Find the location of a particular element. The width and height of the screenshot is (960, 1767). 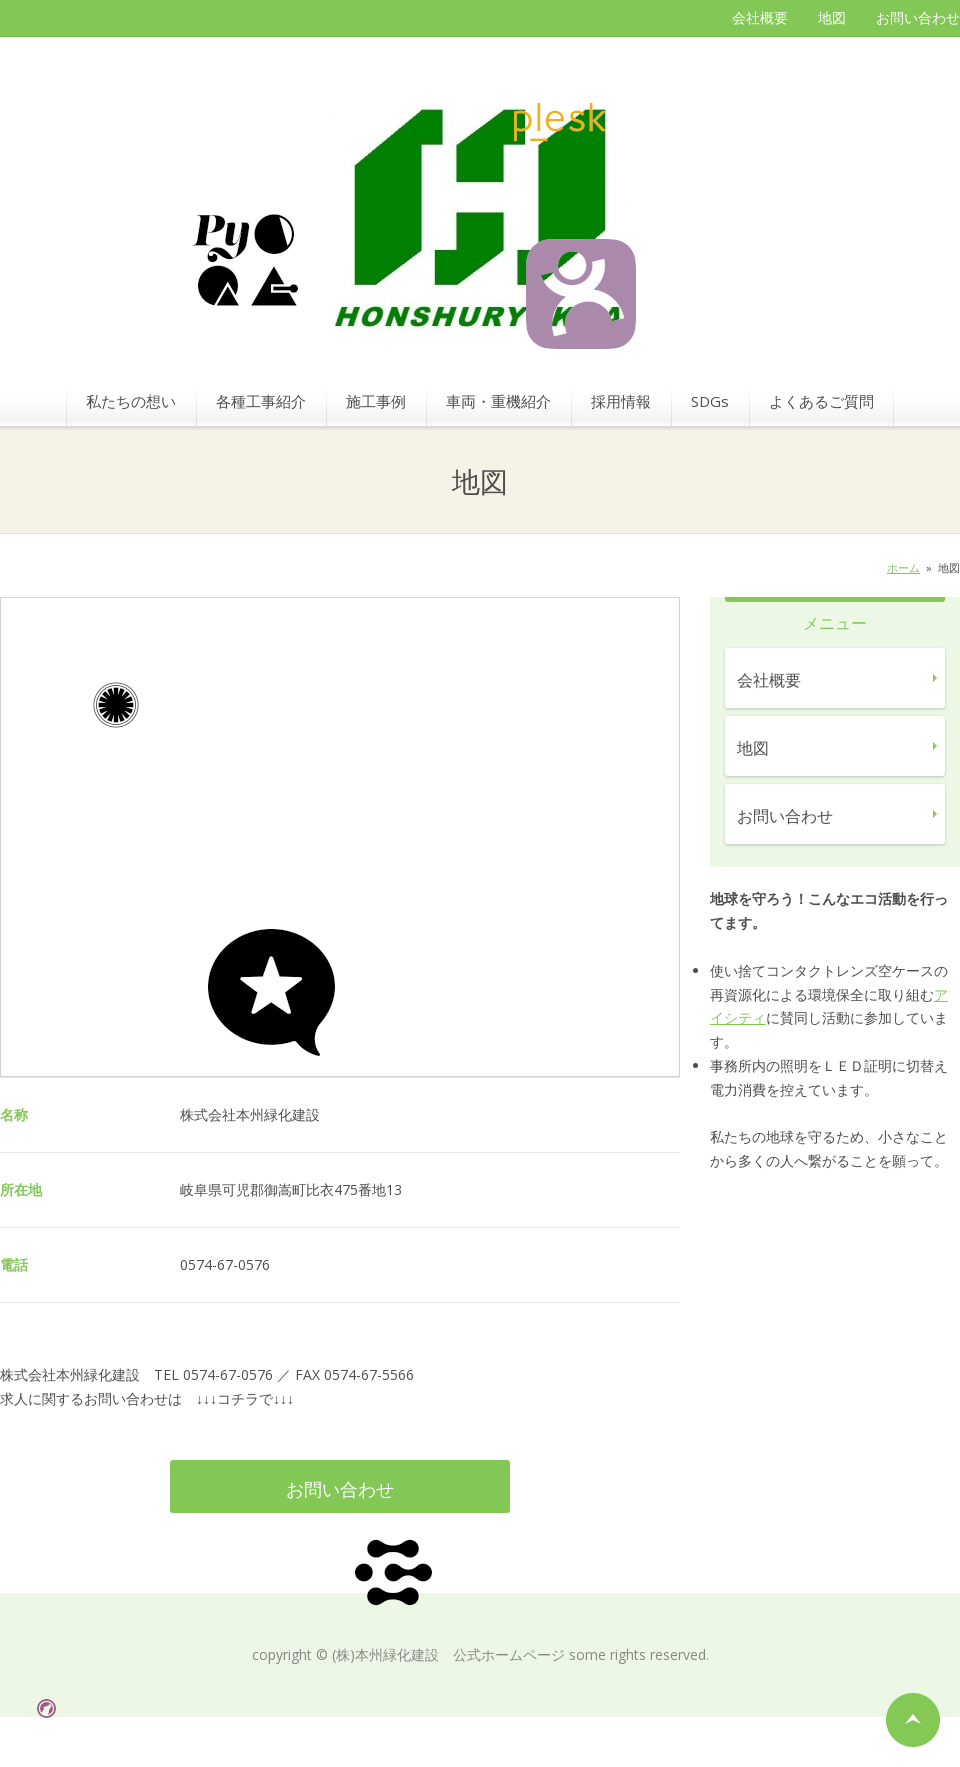

open librewolf browser is located at coordinates (46, 1708).